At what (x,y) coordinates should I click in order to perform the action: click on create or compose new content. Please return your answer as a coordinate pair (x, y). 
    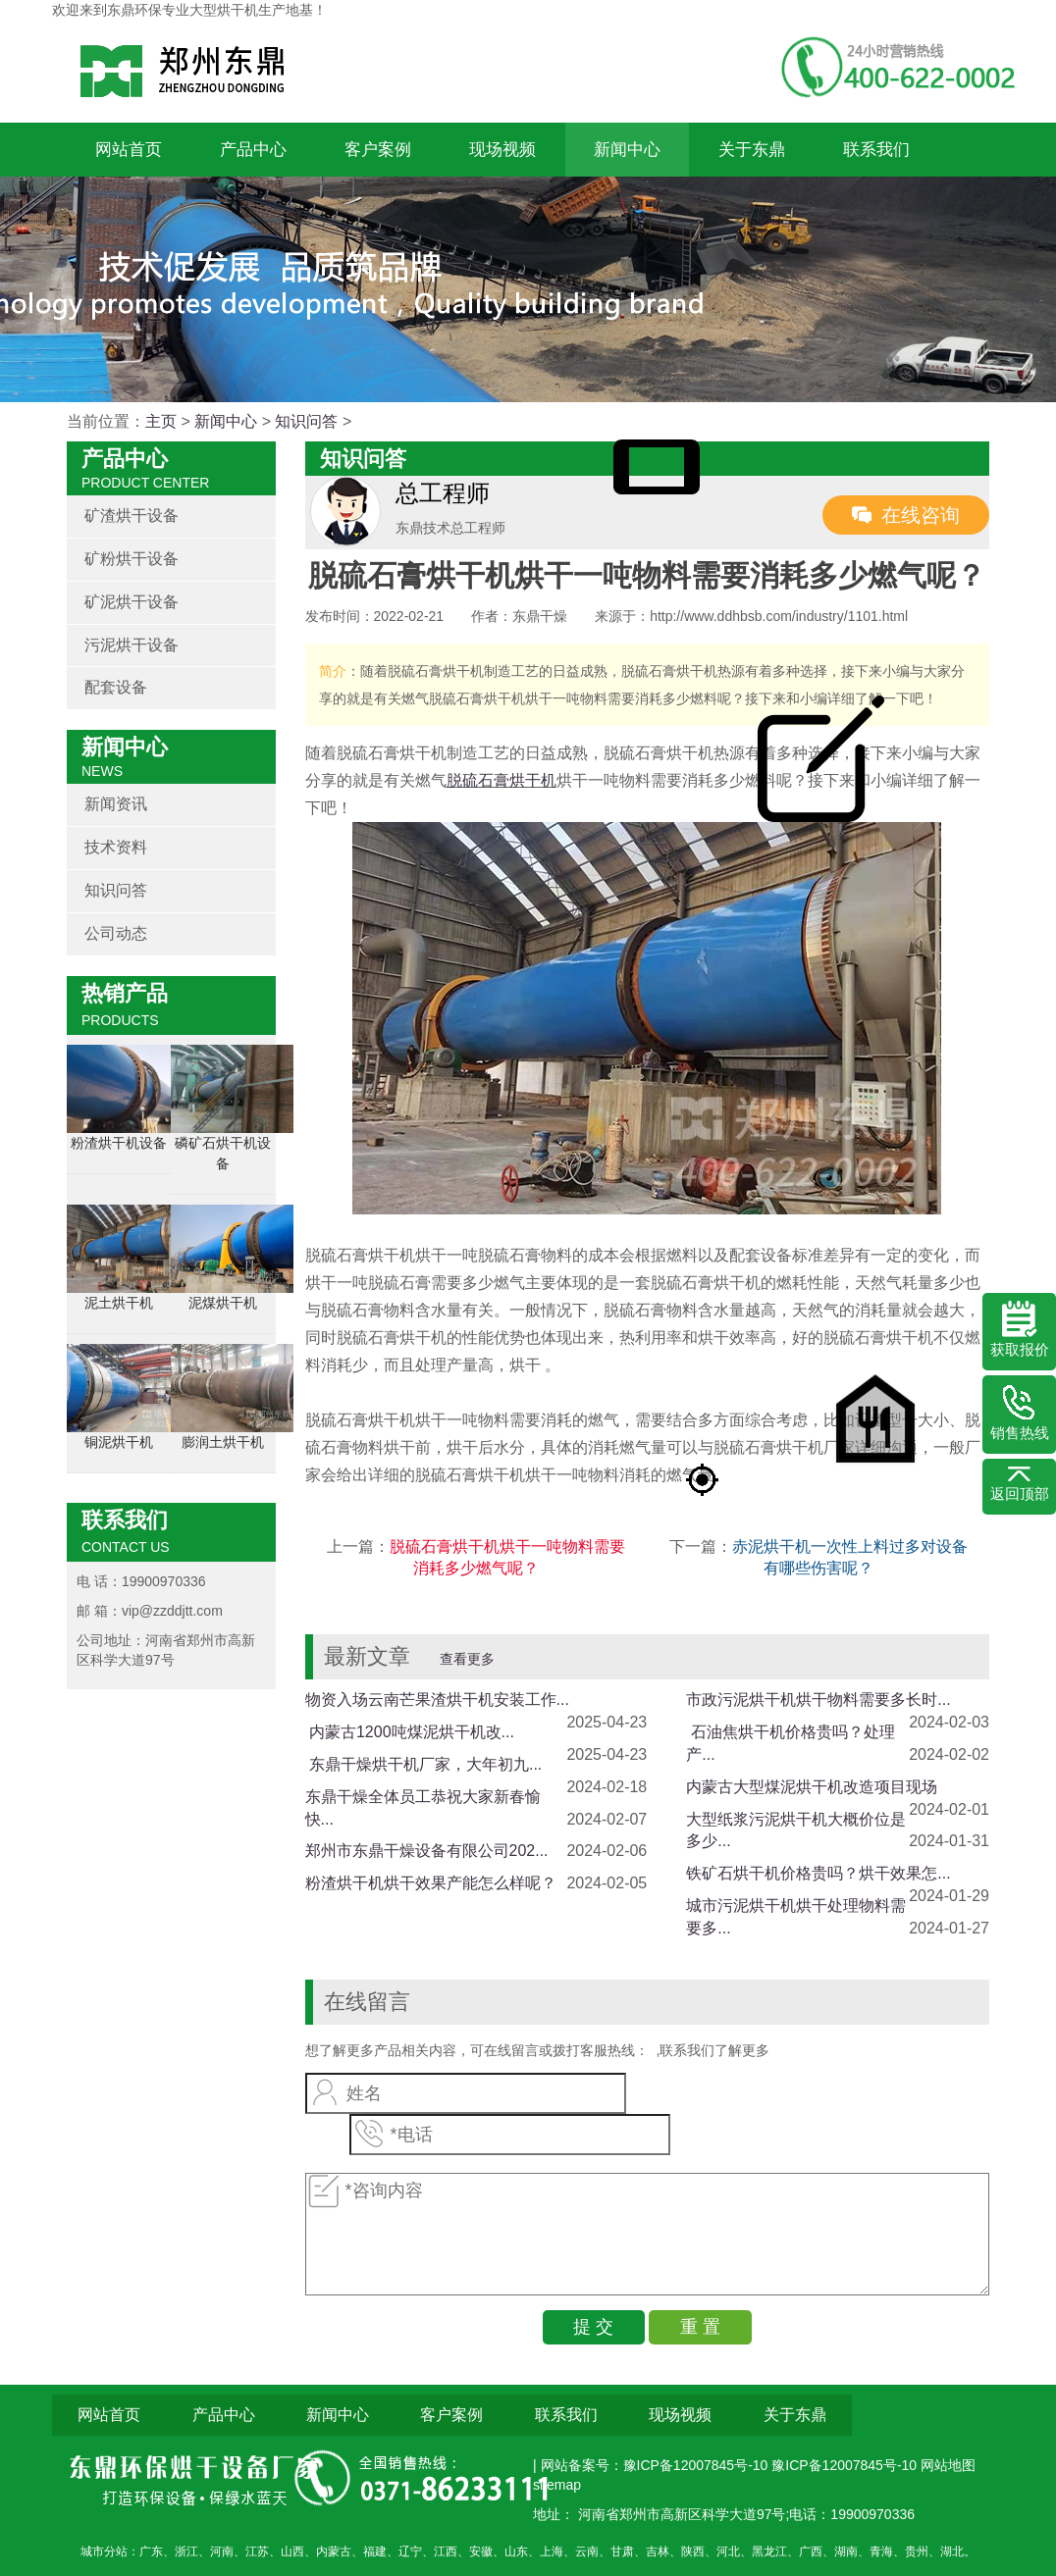
    Looking at the image, I should click on (820, 758).